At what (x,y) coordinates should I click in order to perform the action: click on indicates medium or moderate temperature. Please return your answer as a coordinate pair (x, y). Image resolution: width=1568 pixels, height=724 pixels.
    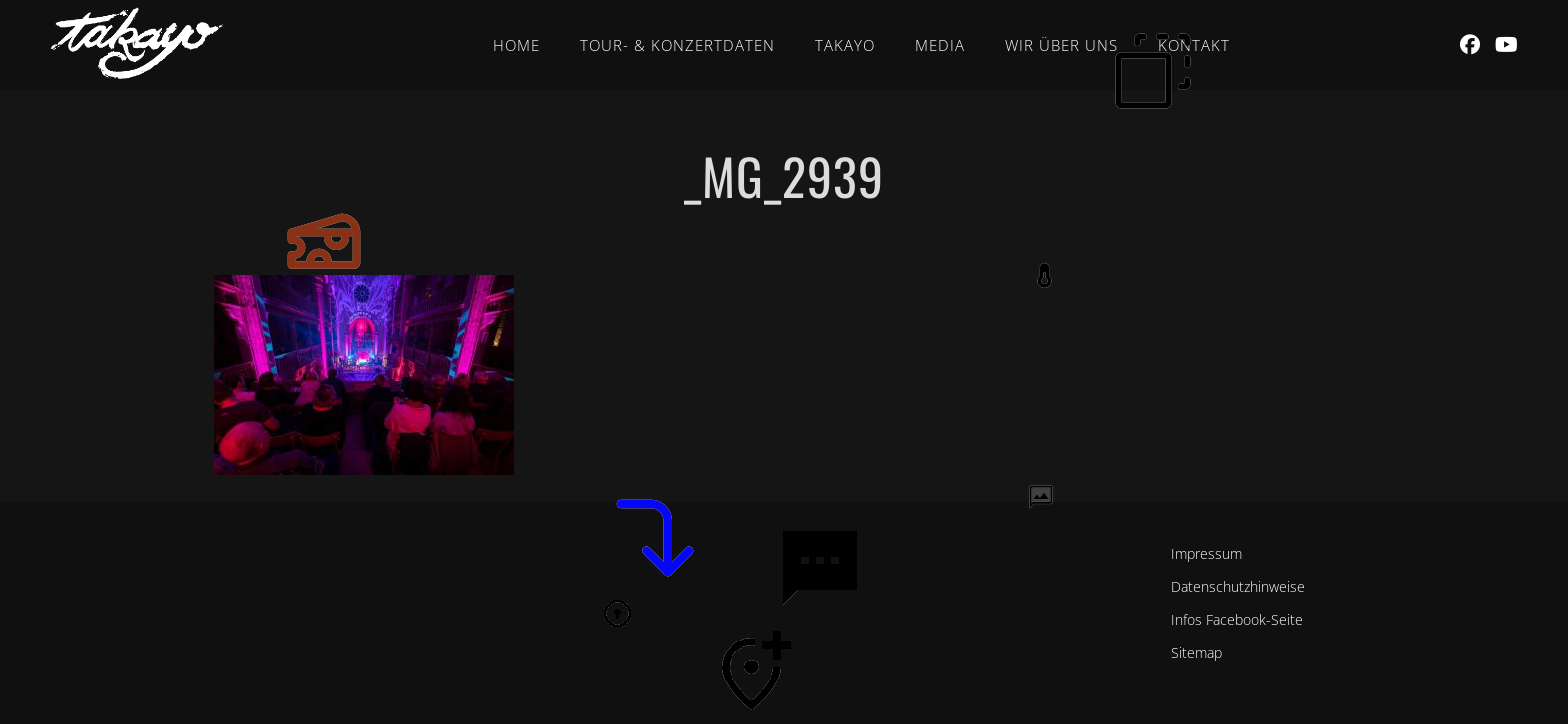
    Looking at the image, I should click on (1044, 275).